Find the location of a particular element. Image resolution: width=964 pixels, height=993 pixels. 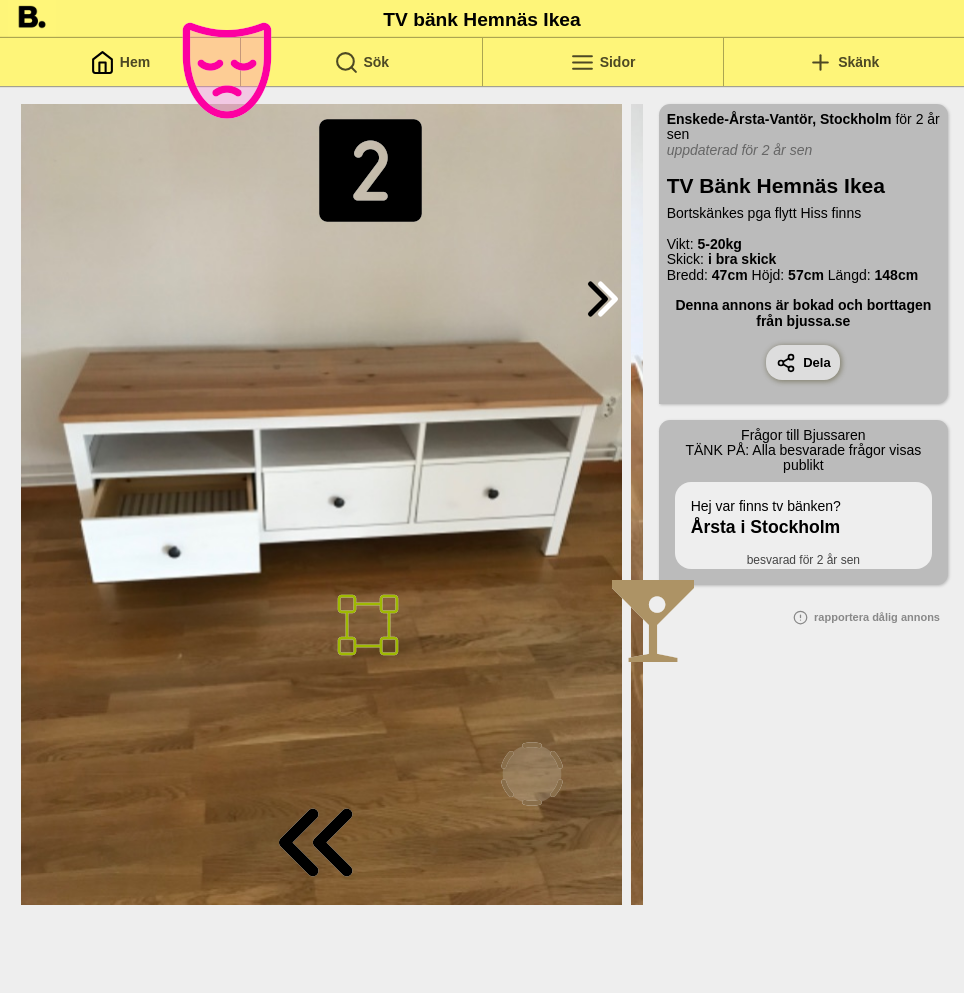

view drink menu or beverage options is located at coordinates (653, 621).